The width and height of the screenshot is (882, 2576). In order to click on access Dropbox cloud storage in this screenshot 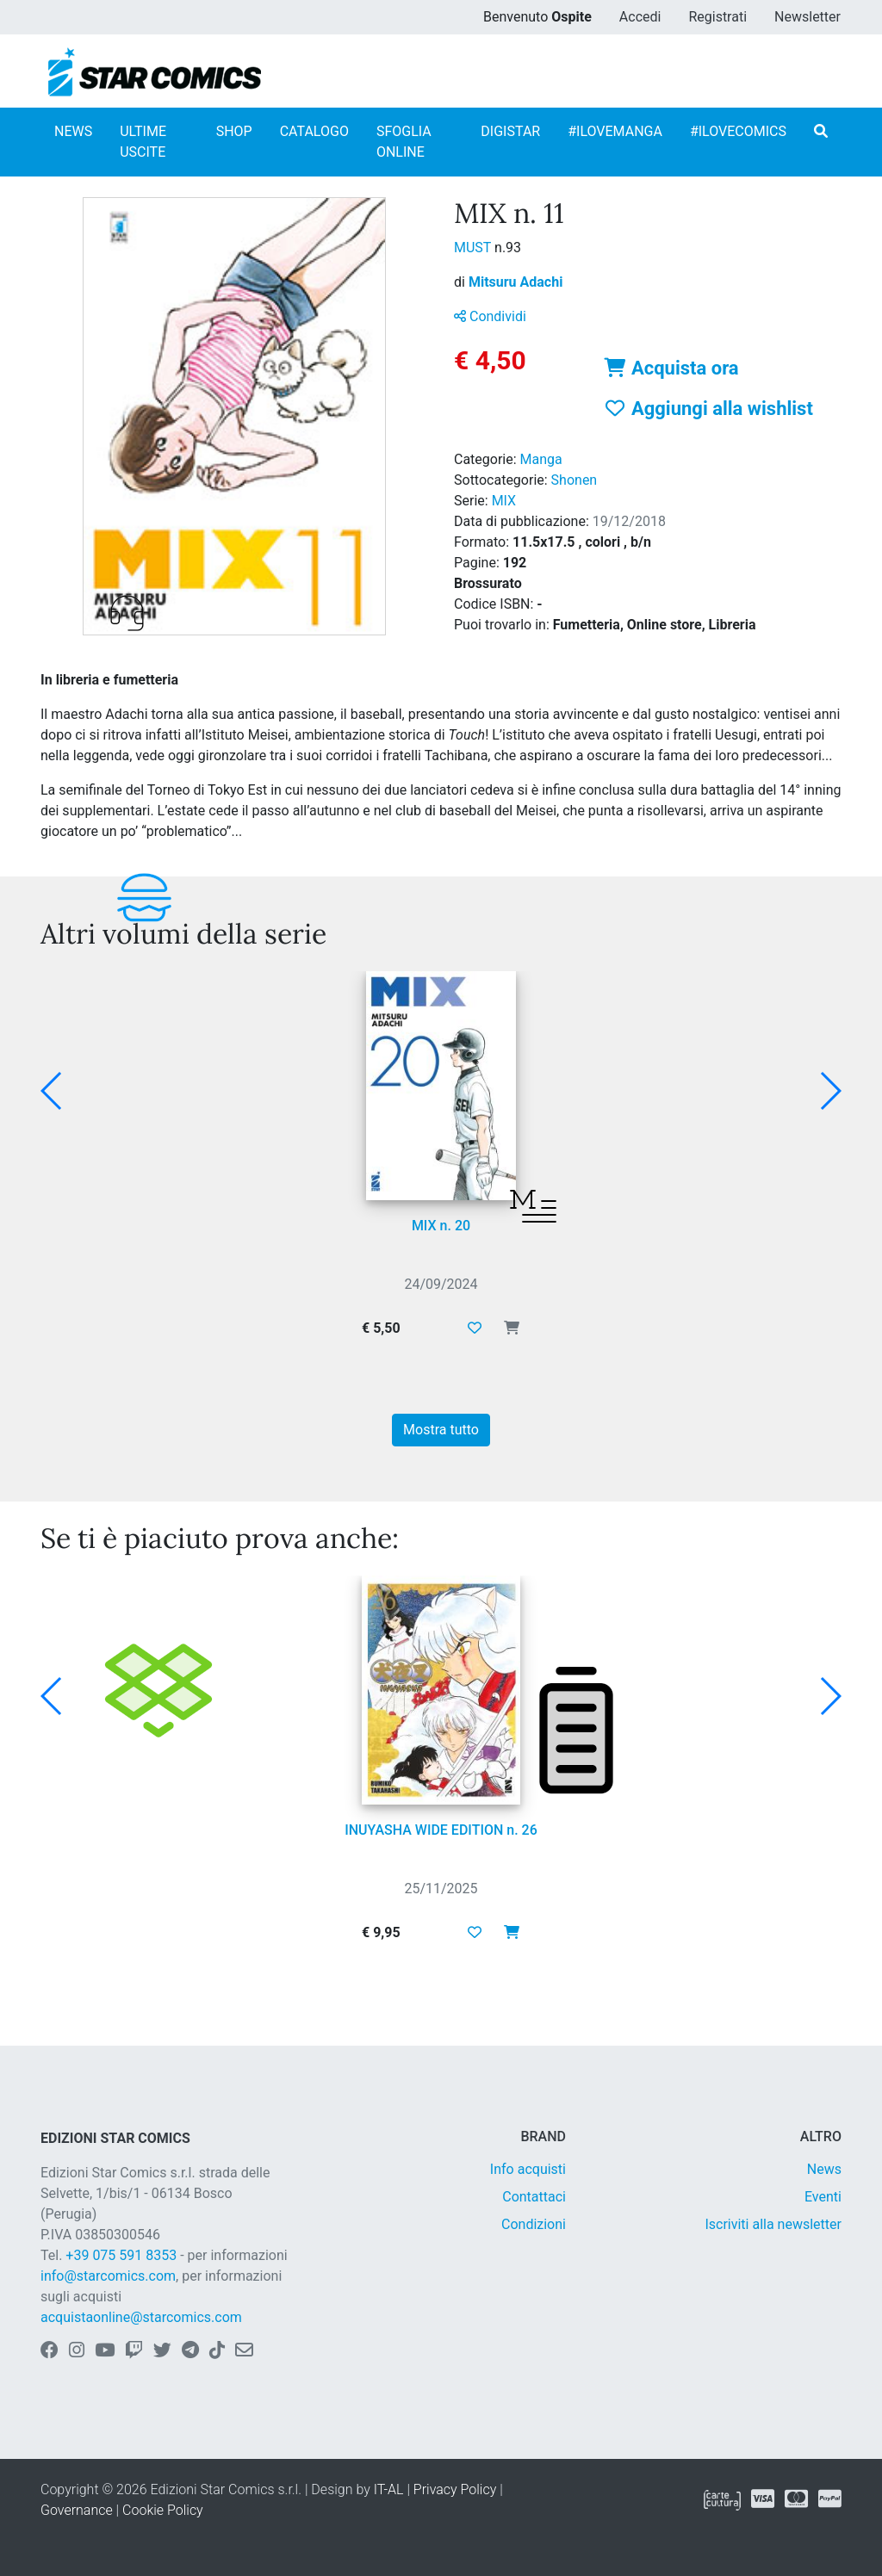, I will do `click(158, 1686)`.